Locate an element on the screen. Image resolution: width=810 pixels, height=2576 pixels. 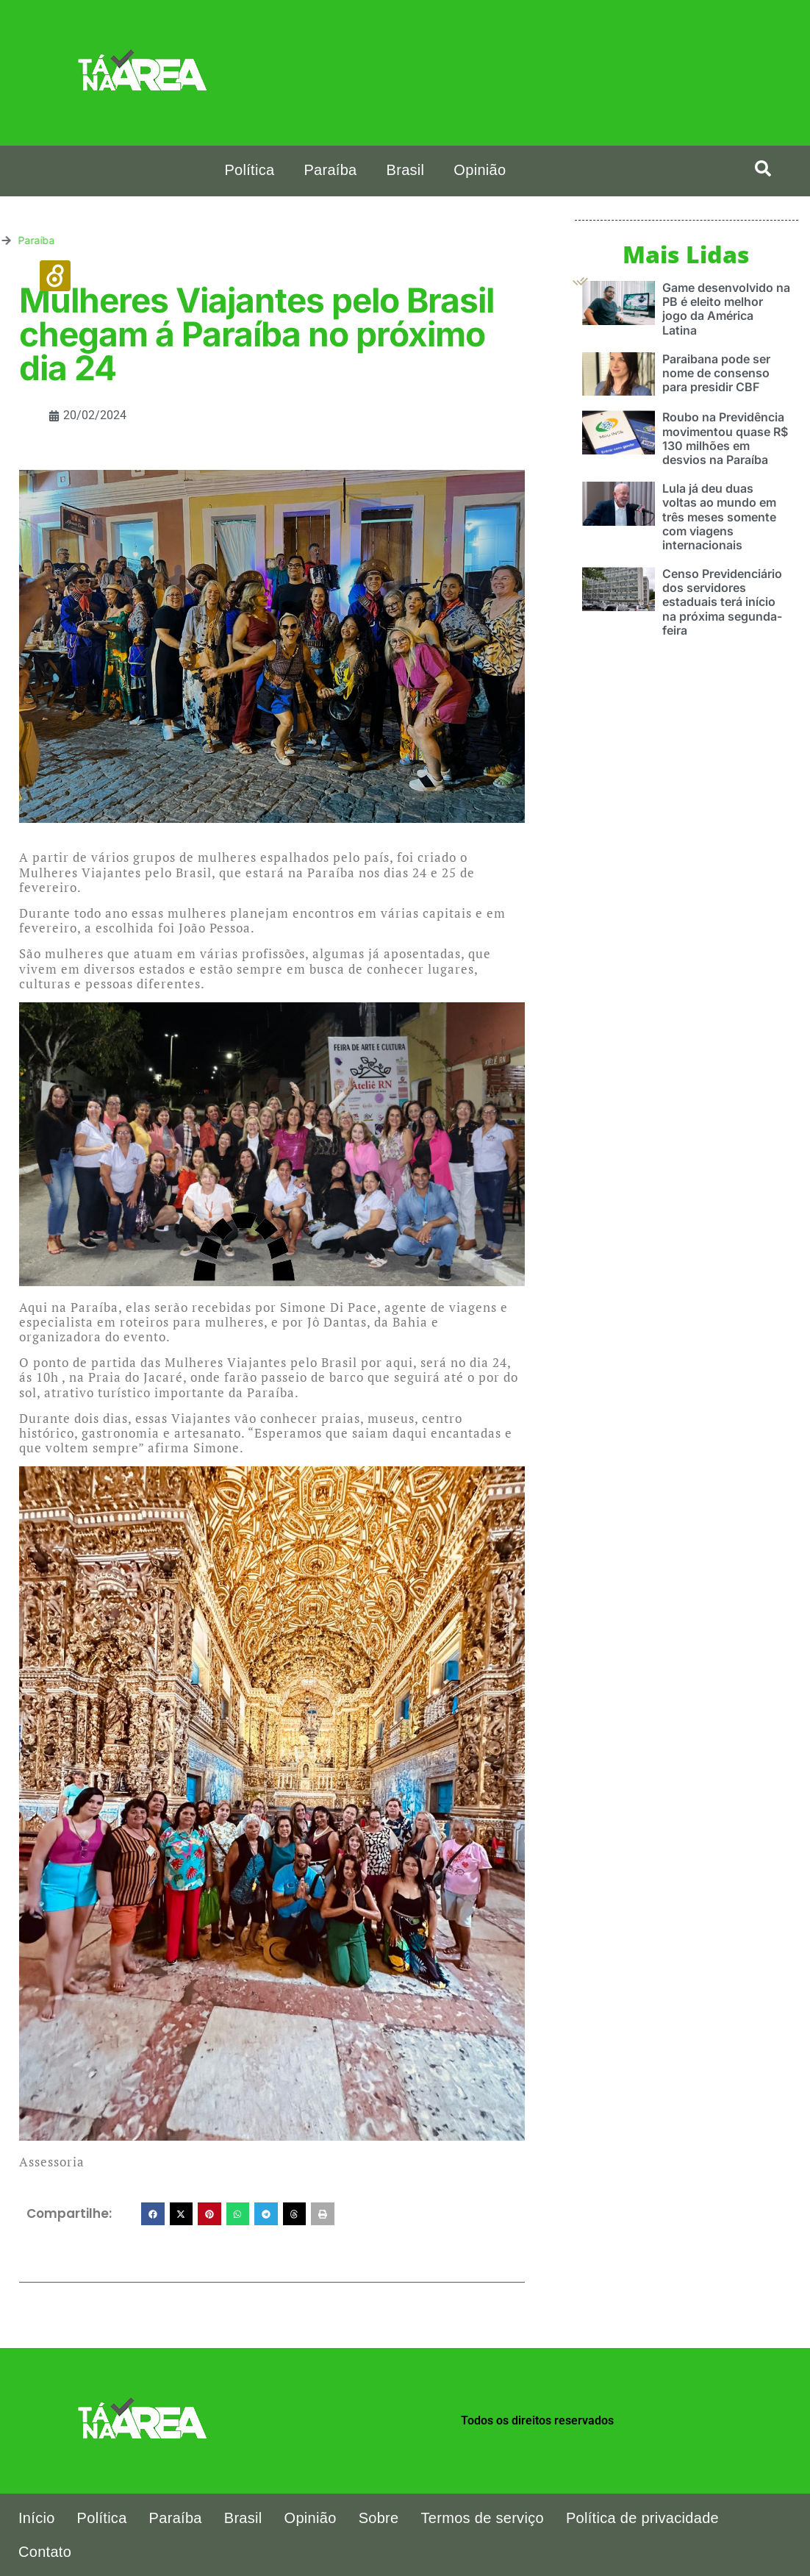
open redmine project management is located at coordinates (244, 1246).